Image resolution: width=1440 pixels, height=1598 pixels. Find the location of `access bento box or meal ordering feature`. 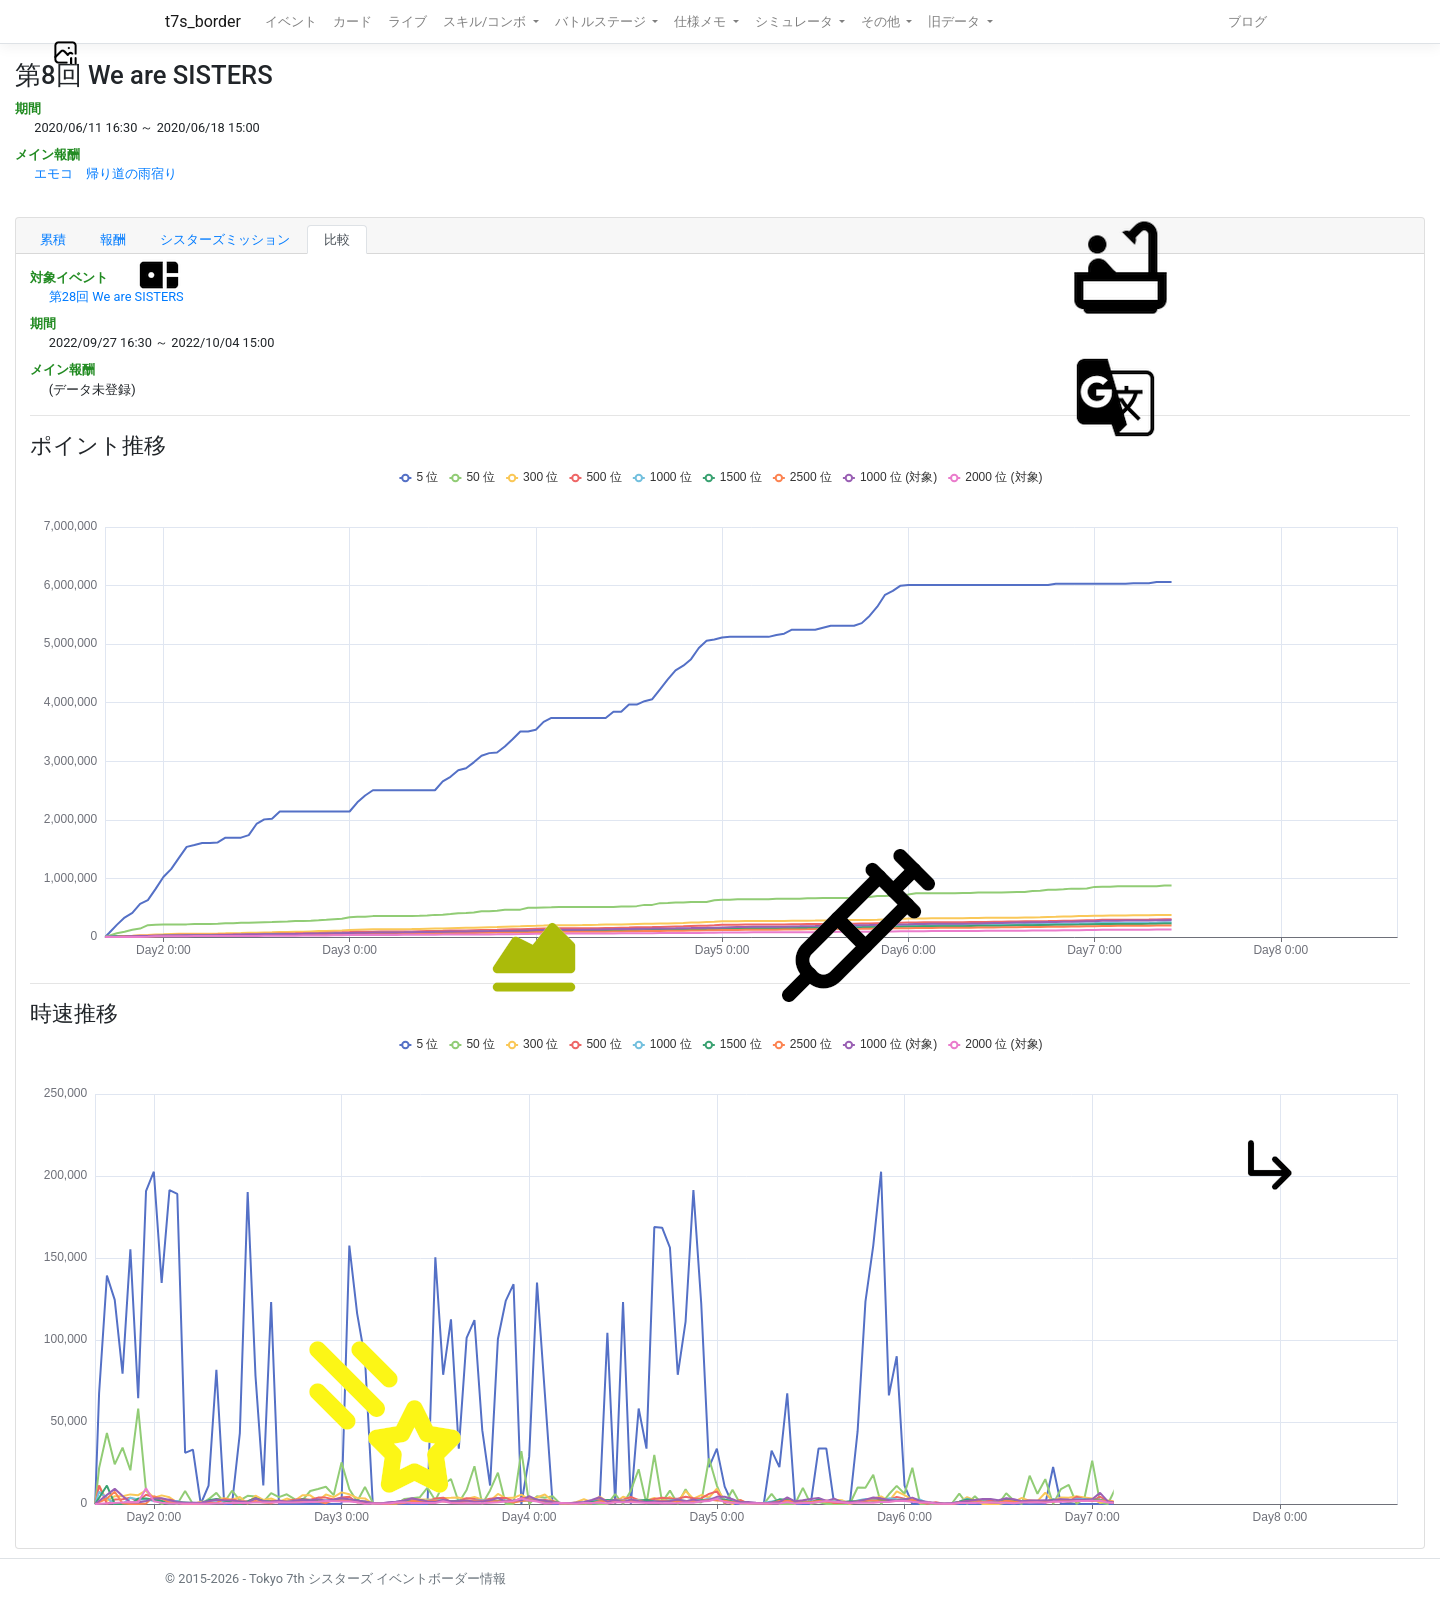

access bento box or meal ordering feature is located at coordinates (159, 275).